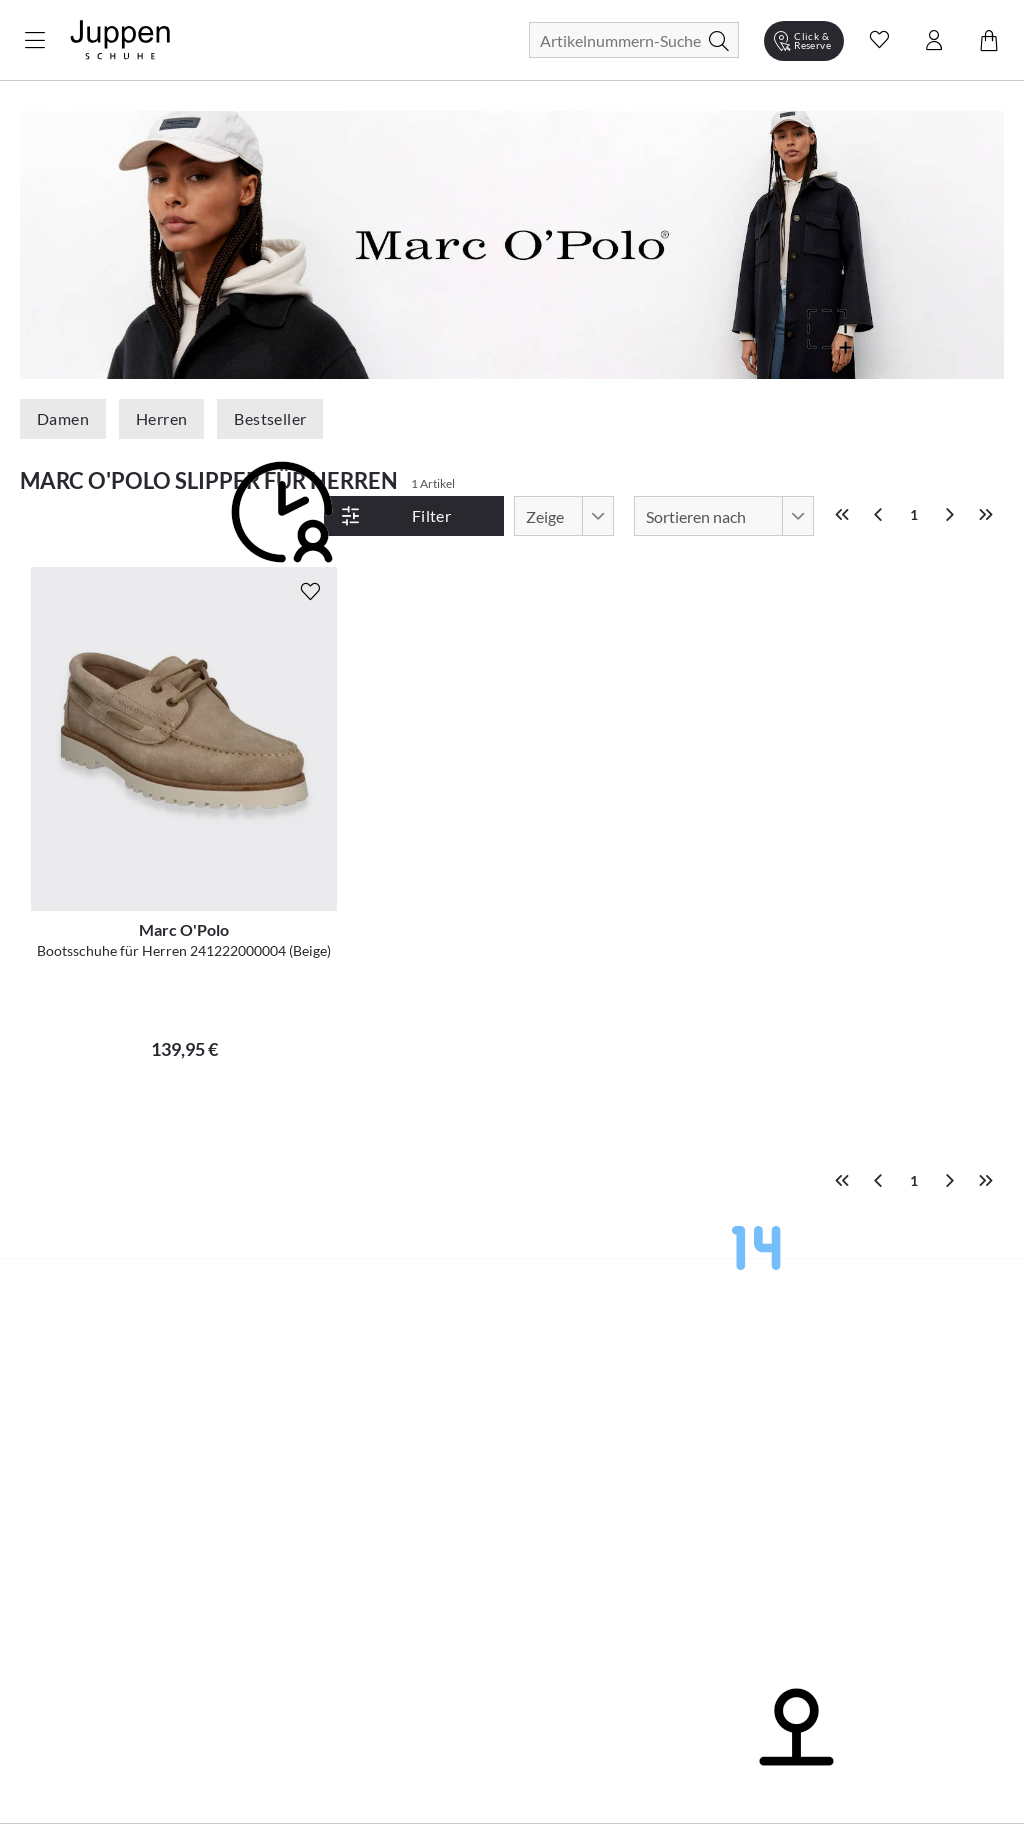 This screenshot has height=1824, width=1024. Describe the element at coordinates (282, 512) in the screenshot. I see `view user's time or schedule` at that location.